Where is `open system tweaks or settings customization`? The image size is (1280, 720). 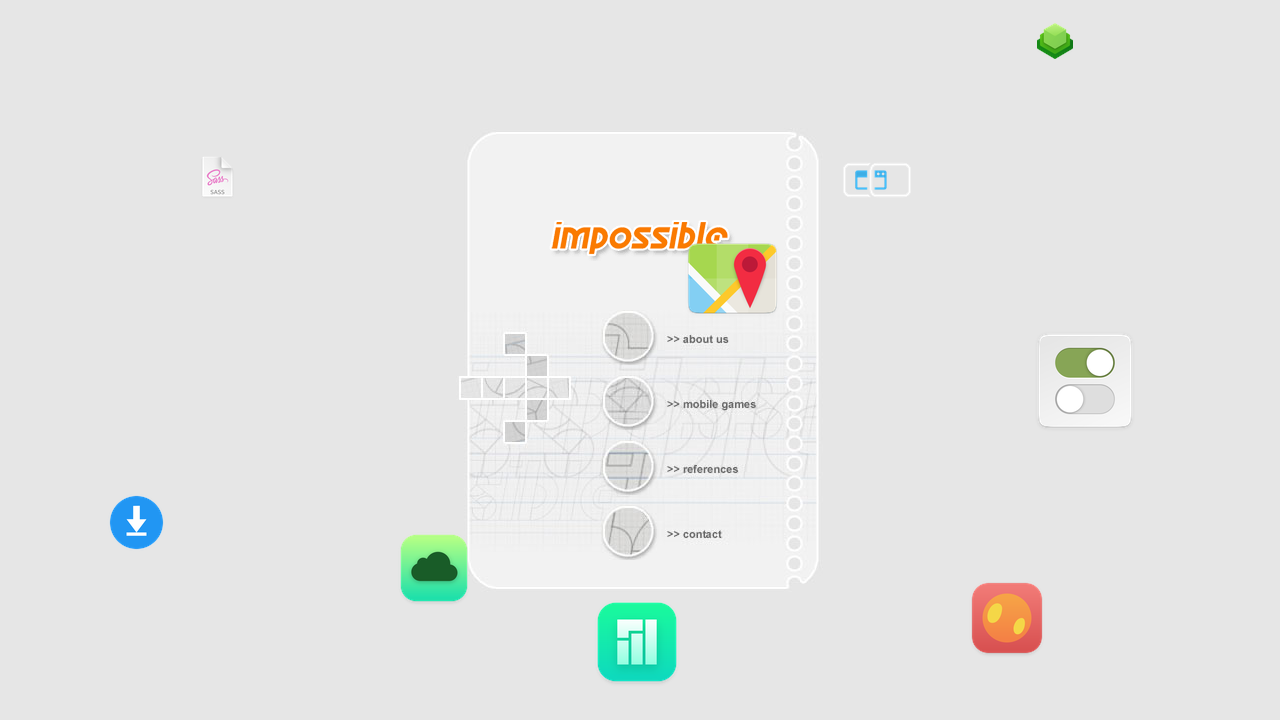
open system tweaks or settings customization is located at coordinates (1085, 381).